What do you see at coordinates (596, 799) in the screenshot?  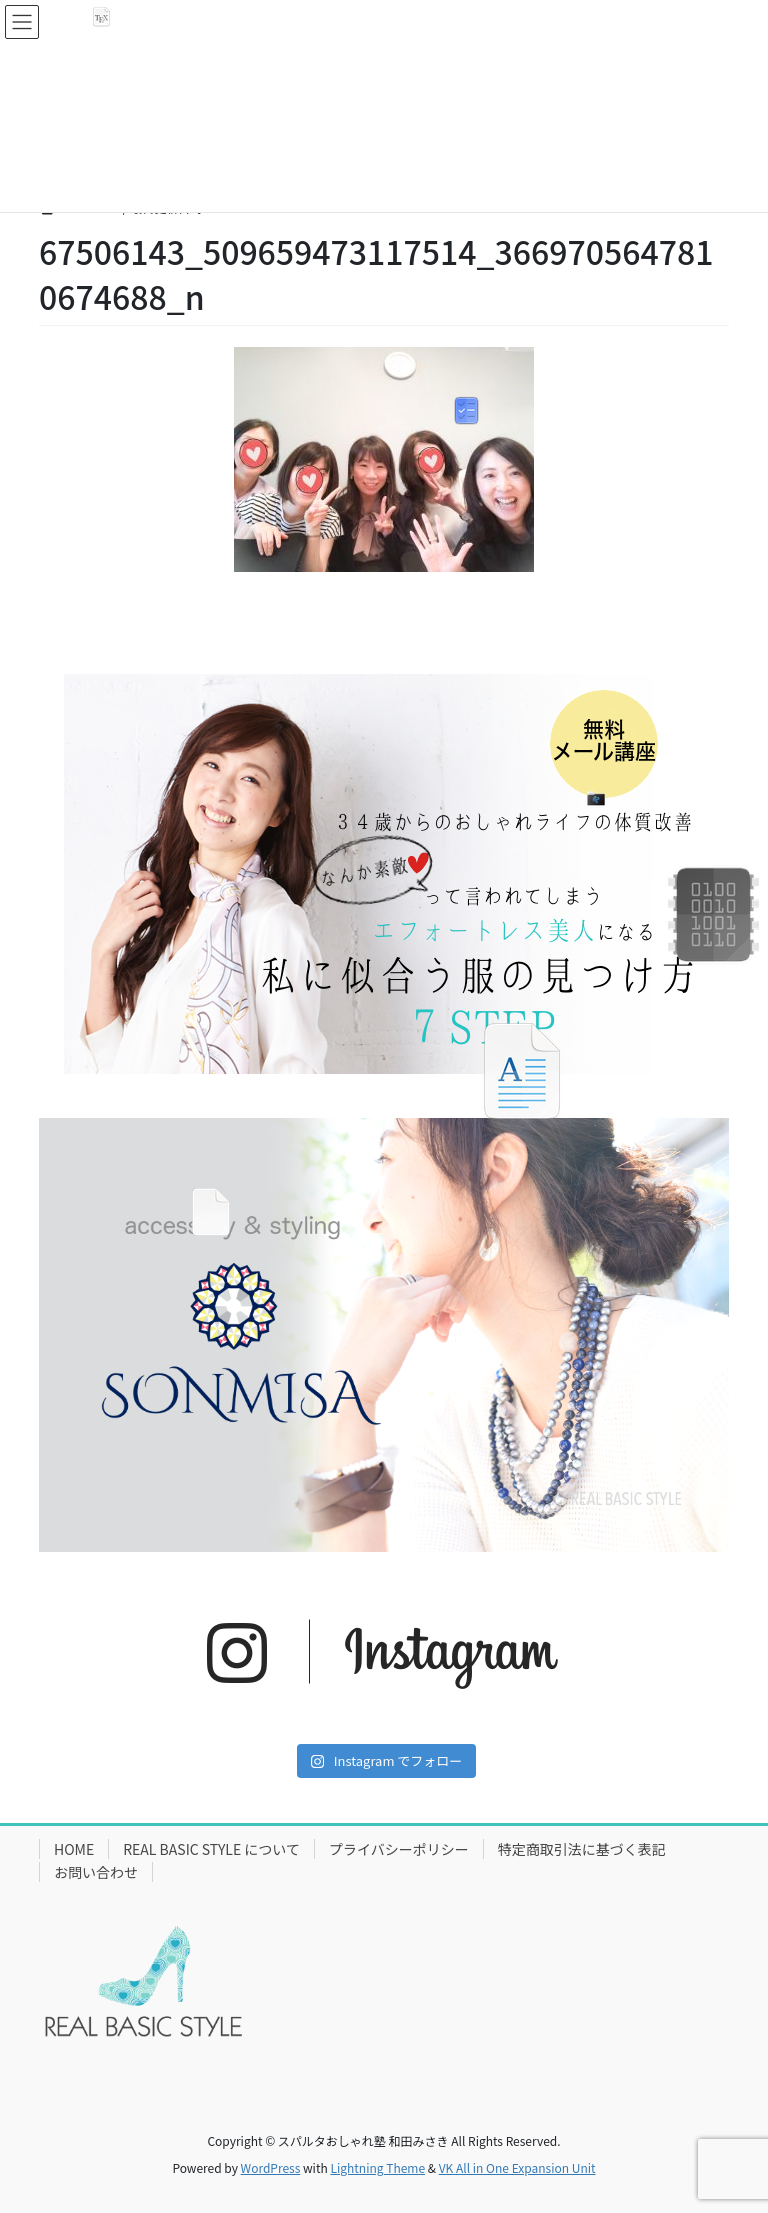 I see `open windicss project folder` at bounding box center [596, 799].